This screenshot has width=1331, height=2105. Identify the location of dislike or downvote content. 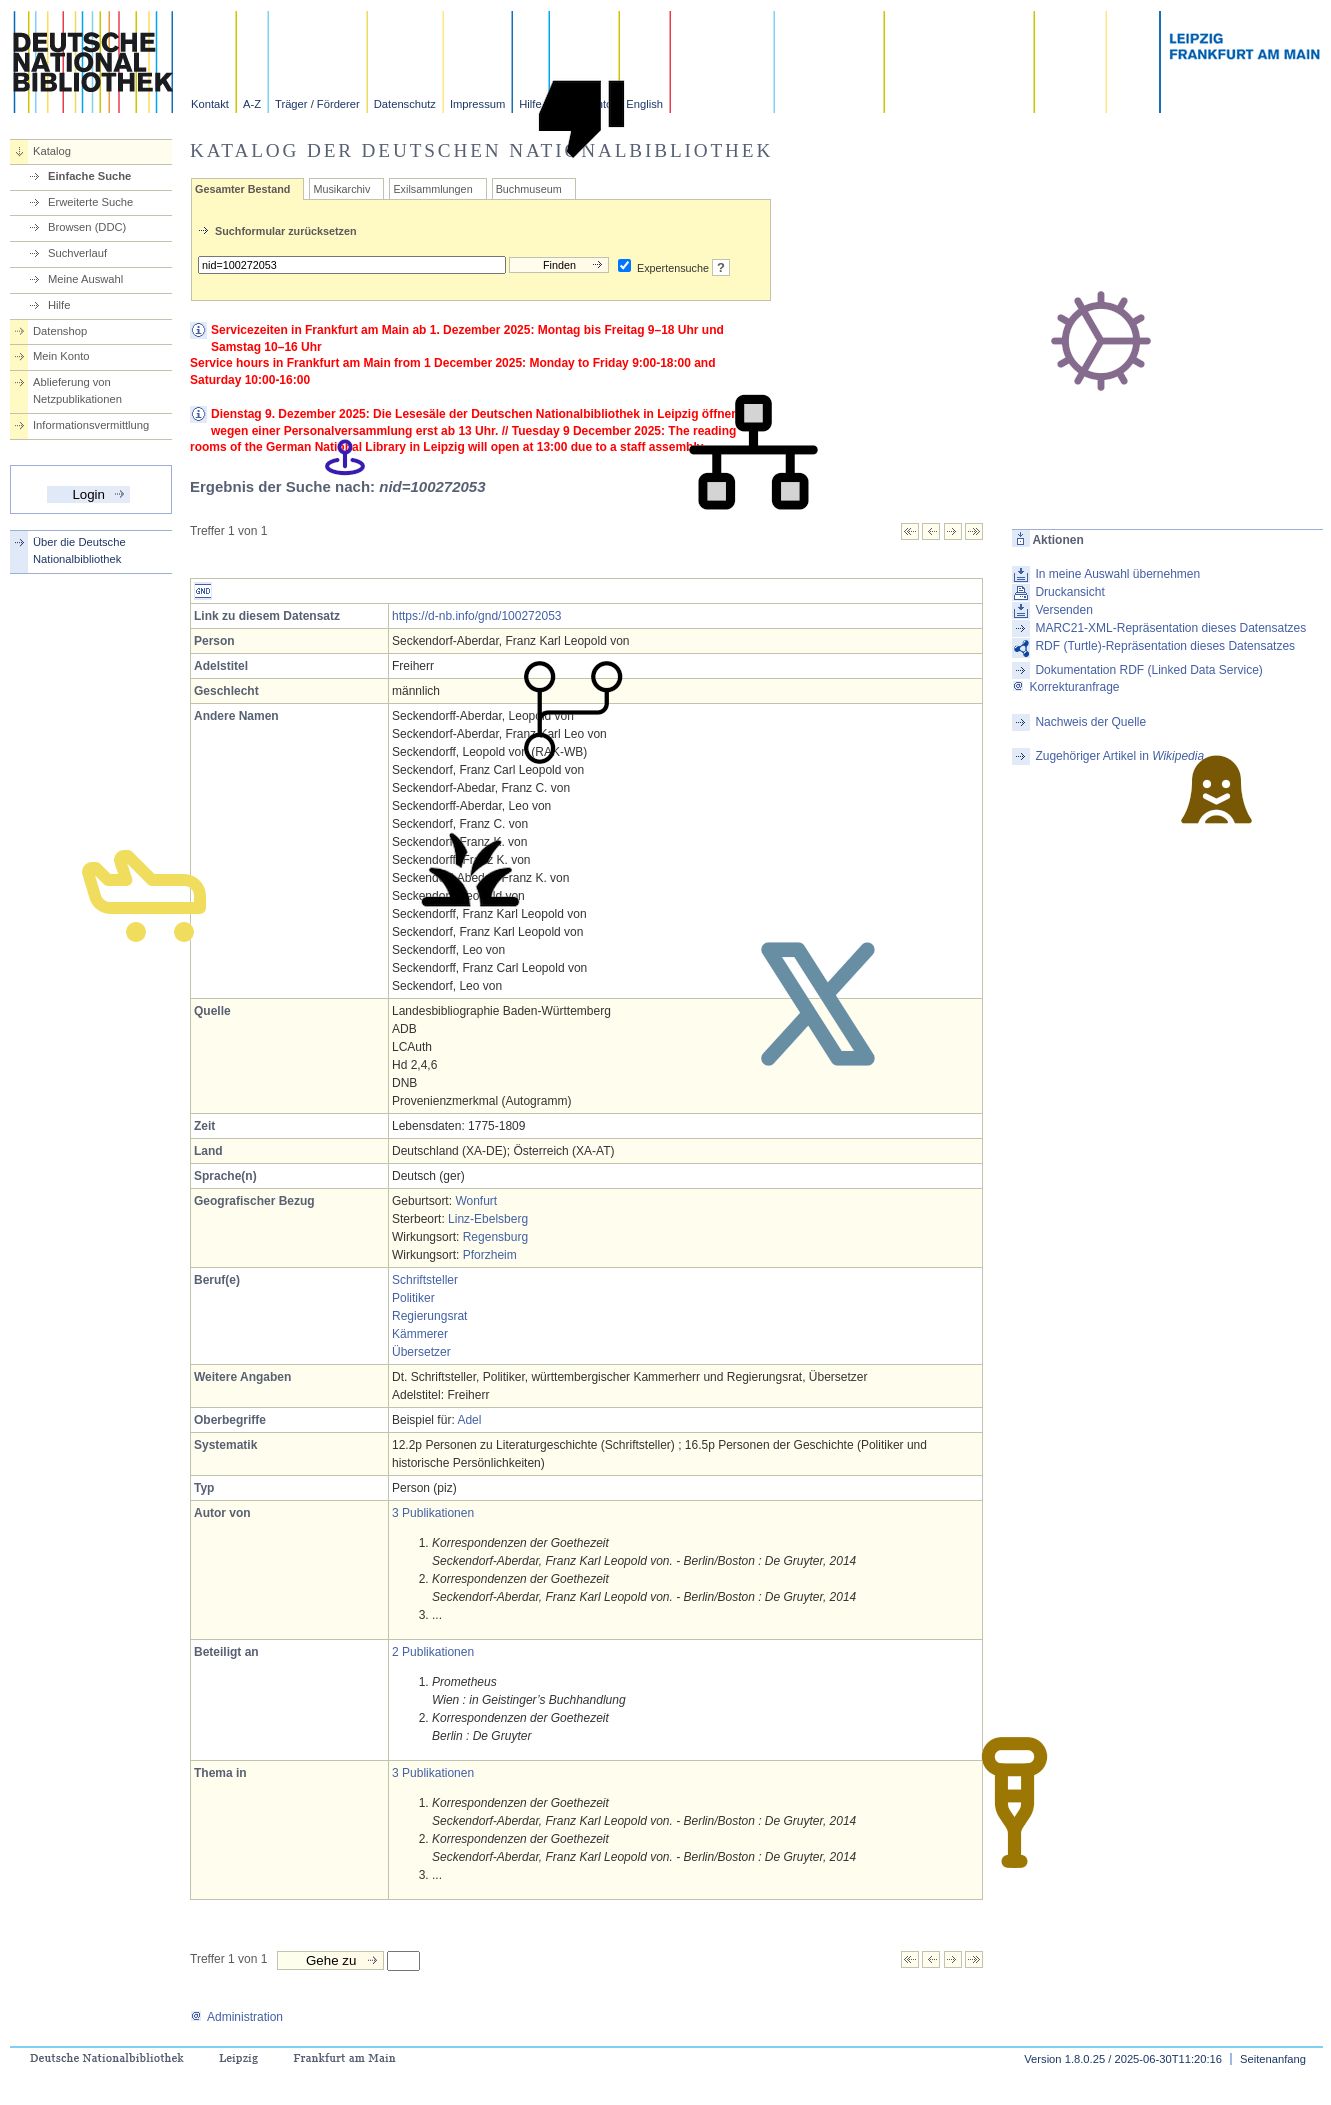
(581, 115).